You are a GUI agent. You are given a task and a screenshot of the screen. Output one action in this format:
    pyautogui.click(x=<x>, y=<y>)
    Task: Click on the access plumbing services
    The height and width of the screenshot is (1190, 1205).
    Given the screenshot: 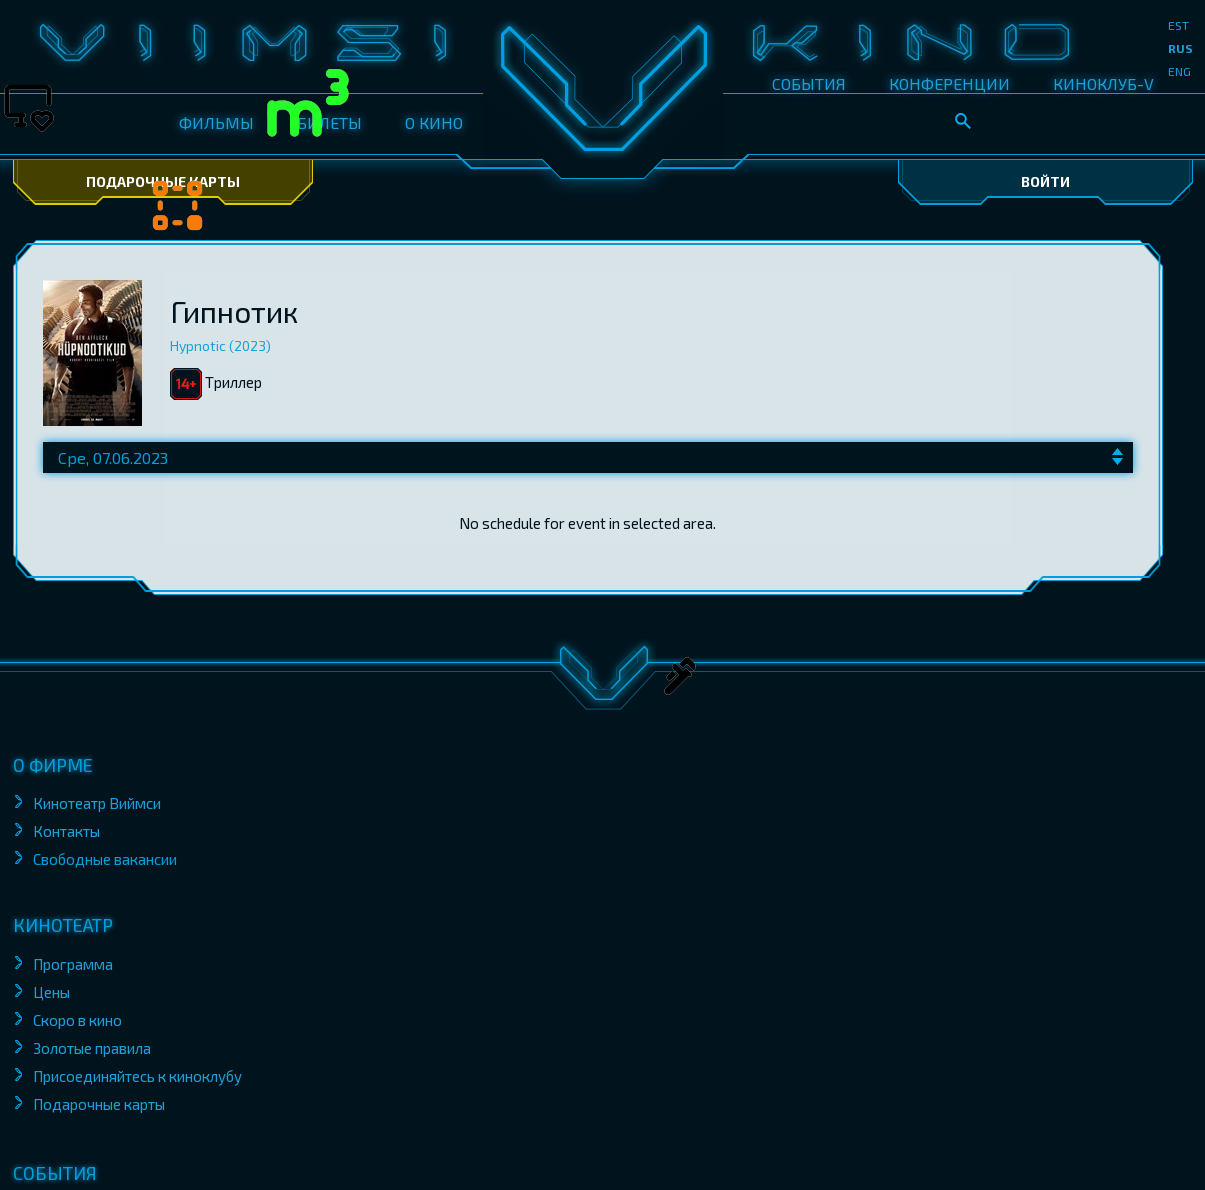 What is the action you would take?
    pyautogui.click(x=680, y=676)
    